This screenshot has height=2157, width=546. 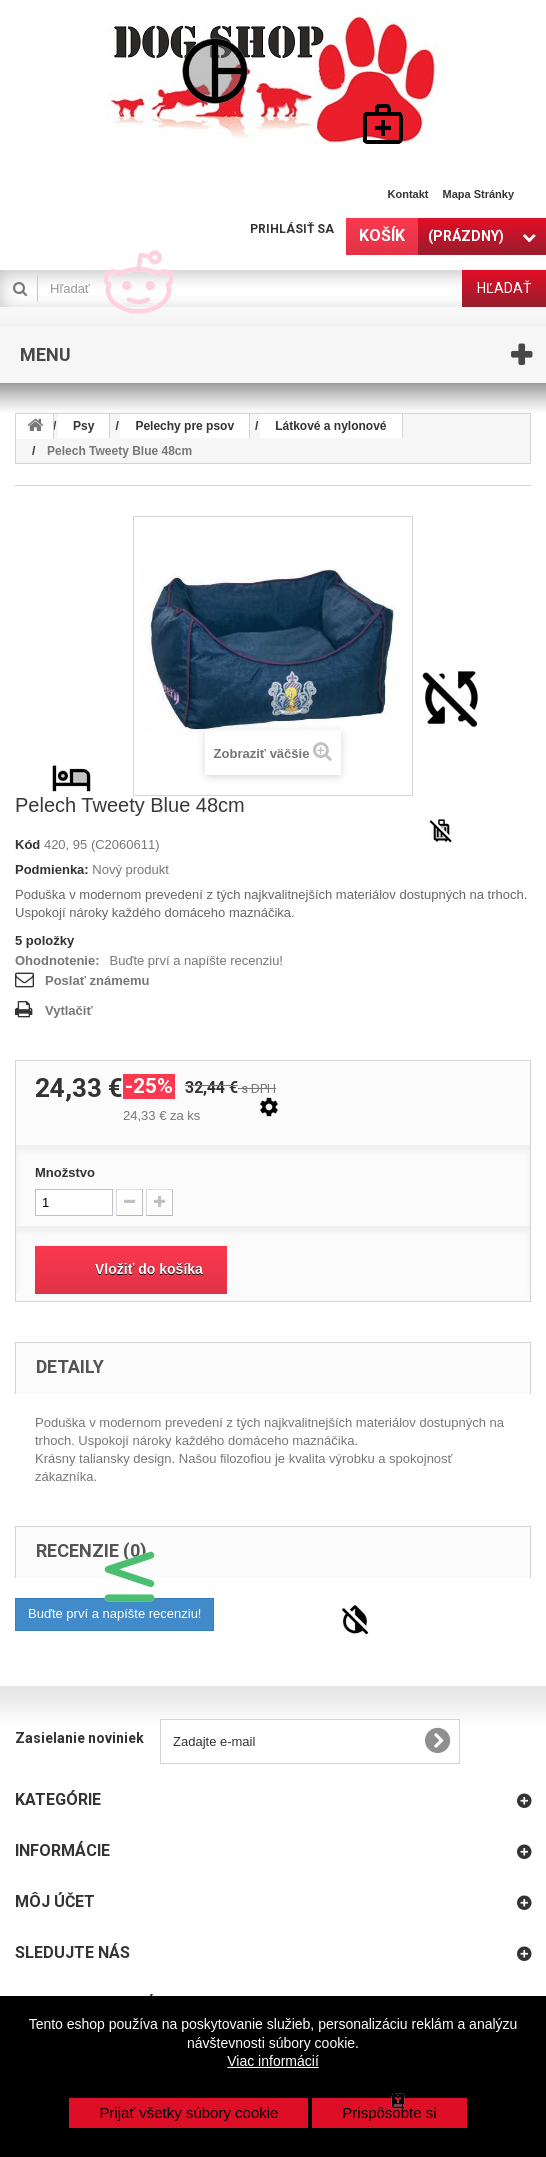 I want to click on access religious texts or scripture, so click(x=398, y=2101).